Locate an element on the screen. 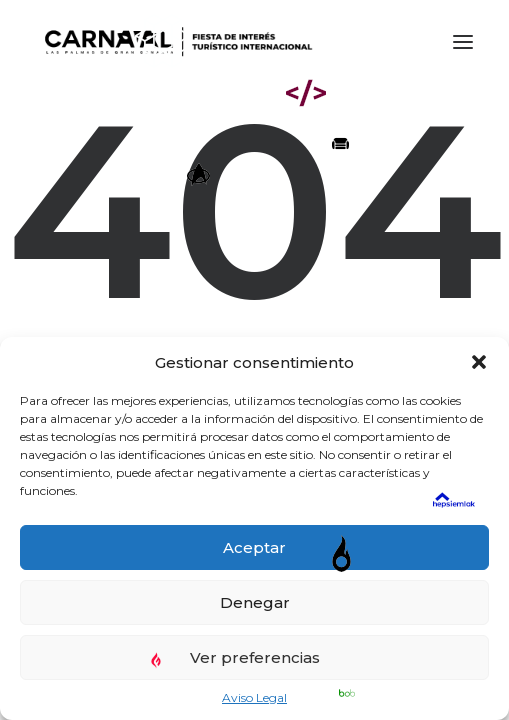  gripfire brand logo is located at coordinates (156, 660).